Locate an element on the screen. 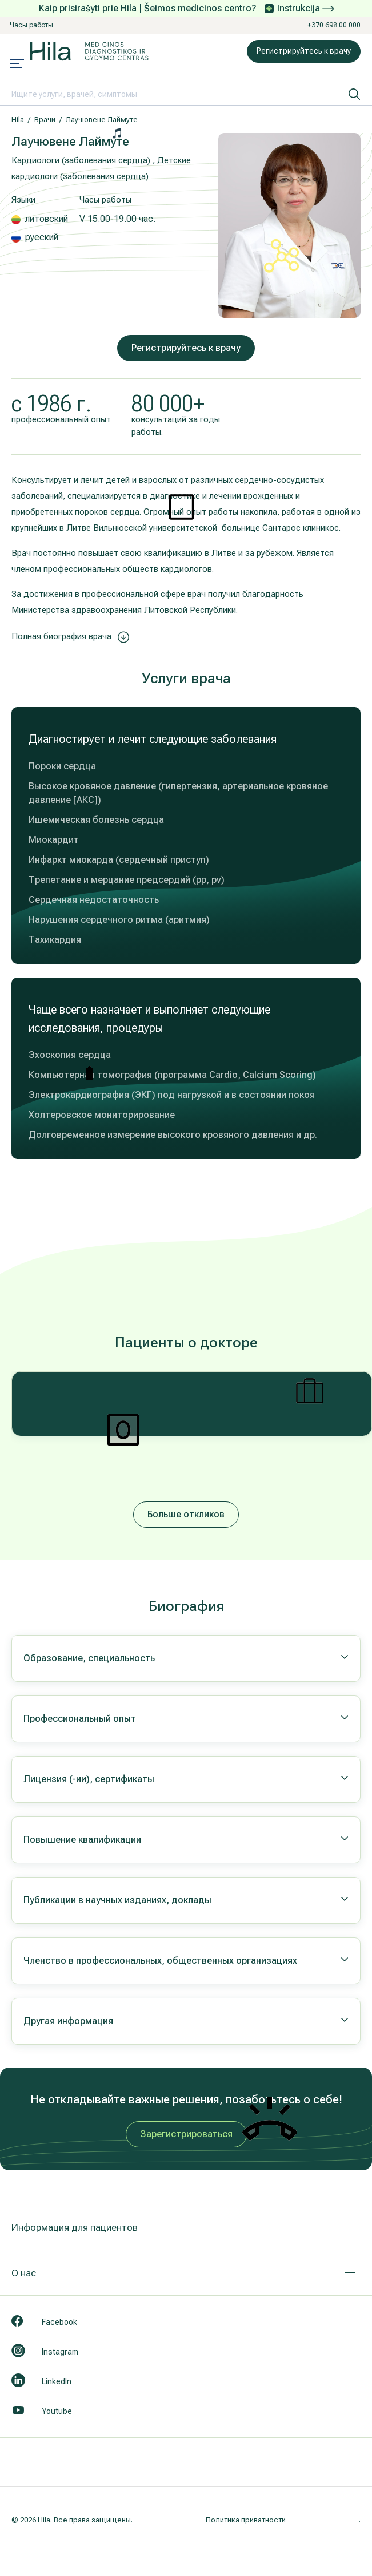 The height and width of the screenshot is (2576, 372). stop media playback is located at coordinates (181, 507).